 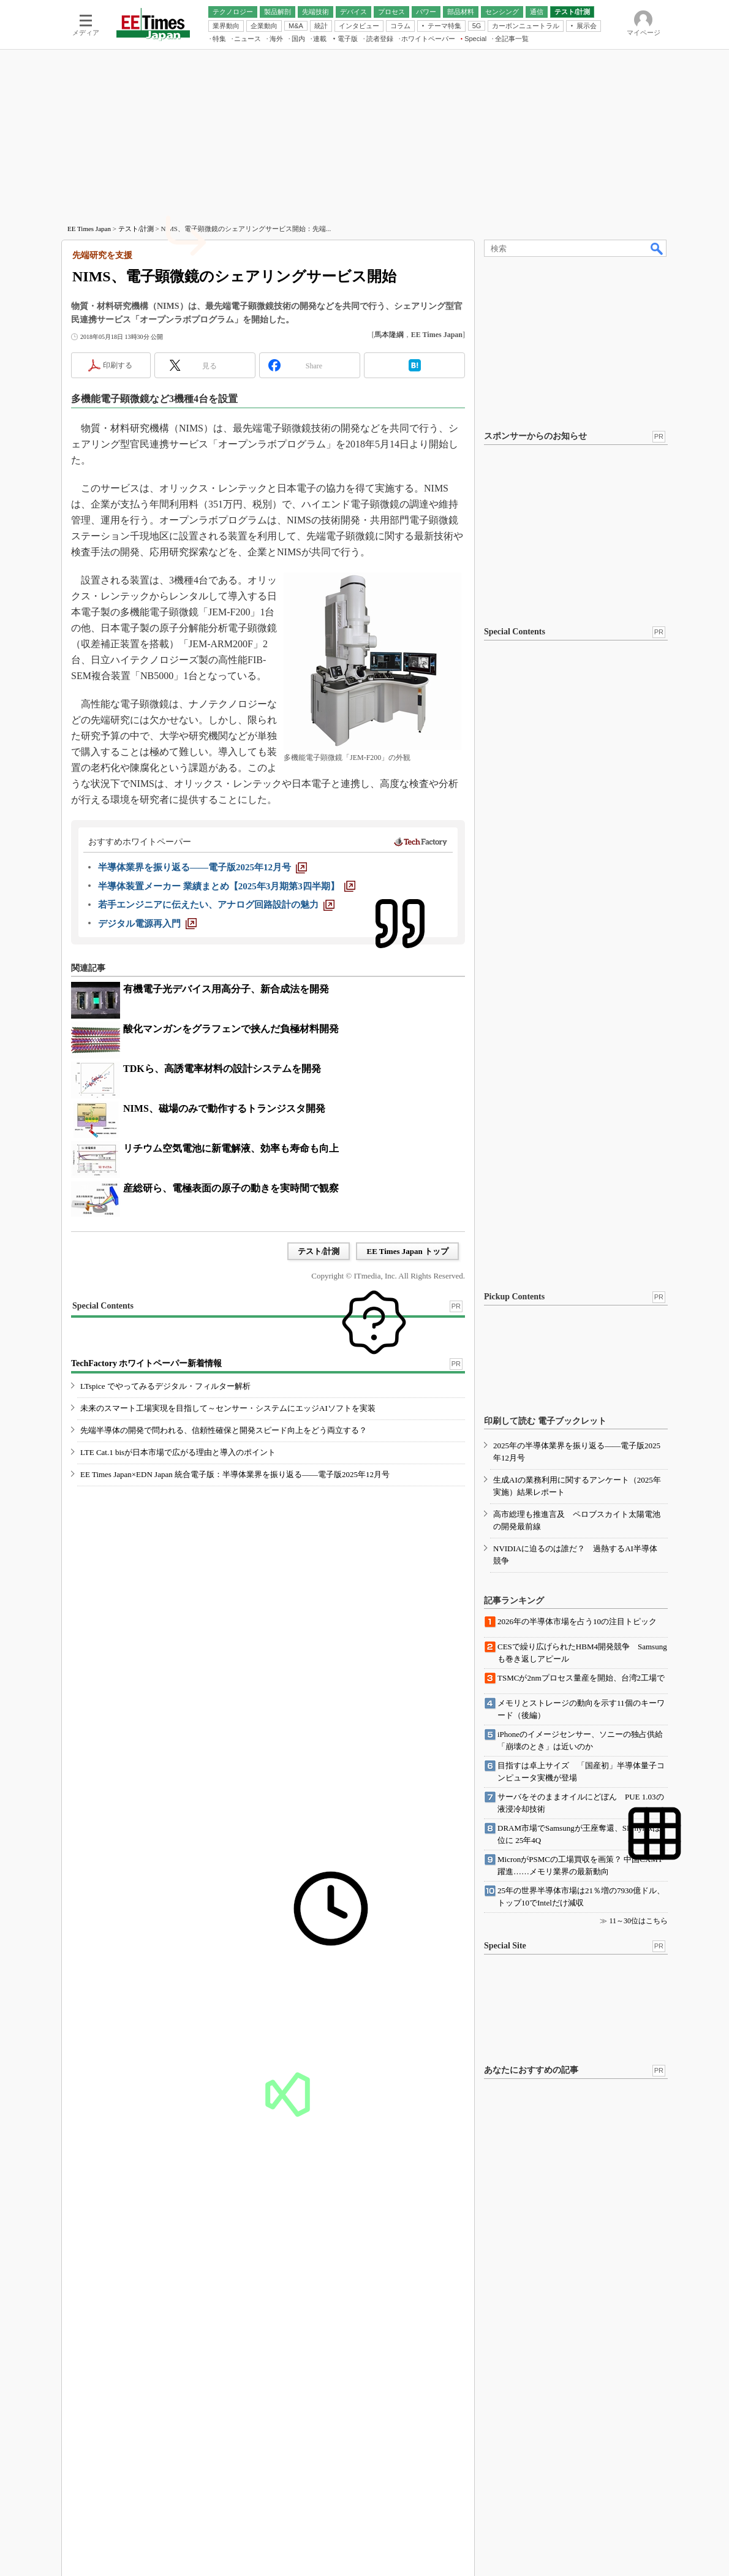 I want to click on reply to a message or thread, so click(x=186, y=235).